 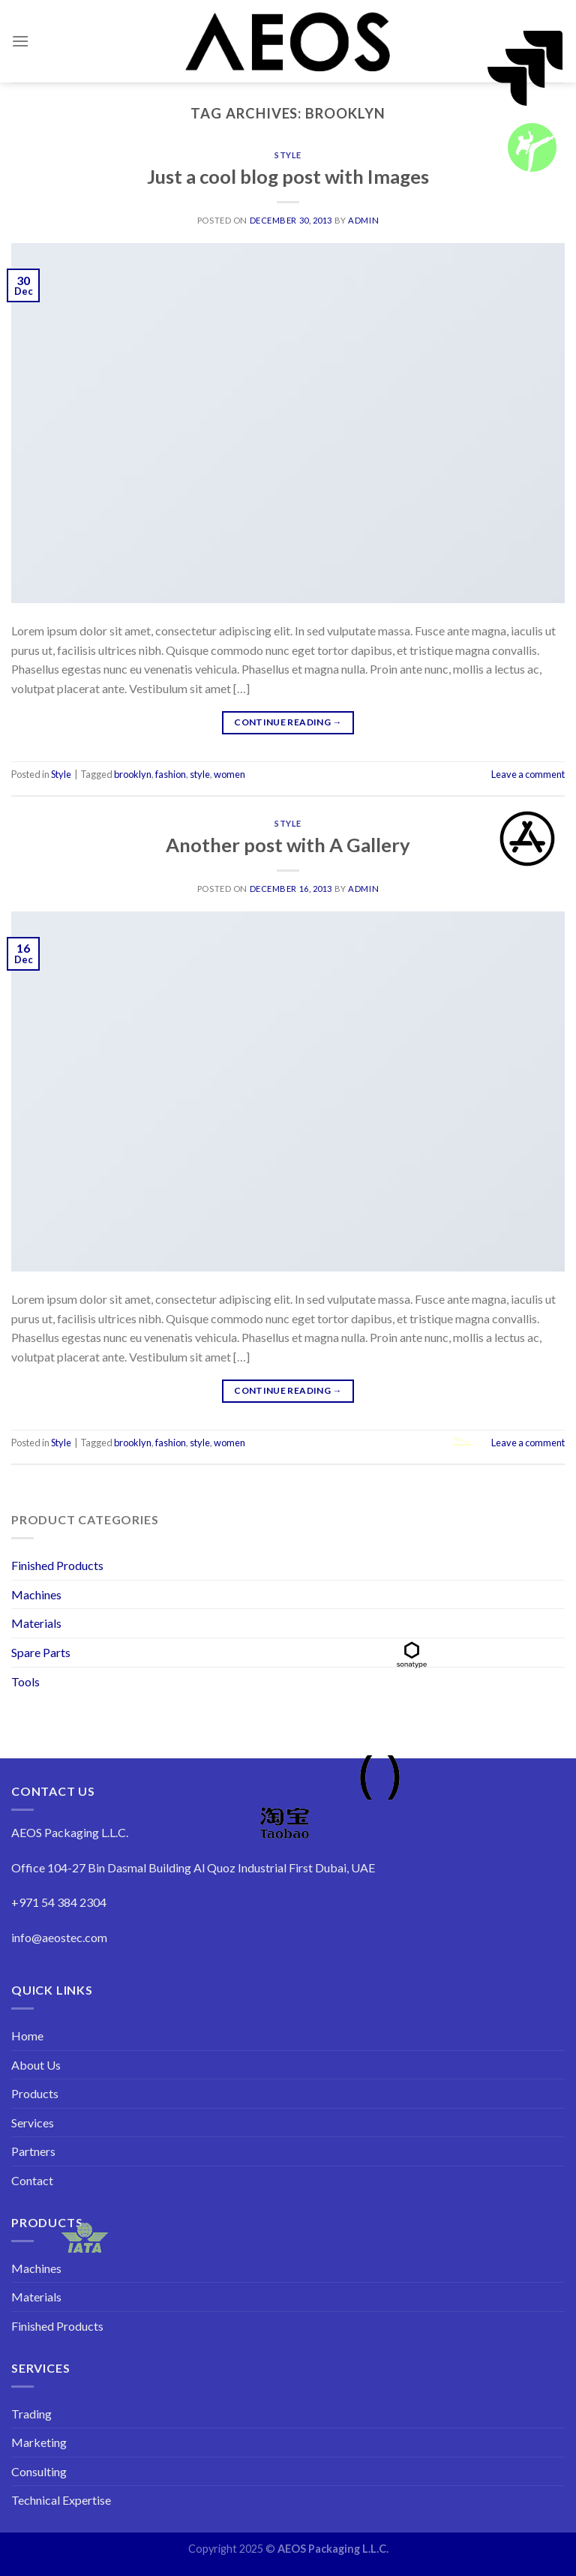 What do you see at coordinates (284, 1823) in the screenshot?
I see `open the Taobao shopping app` at bounding box center [284, 1823].